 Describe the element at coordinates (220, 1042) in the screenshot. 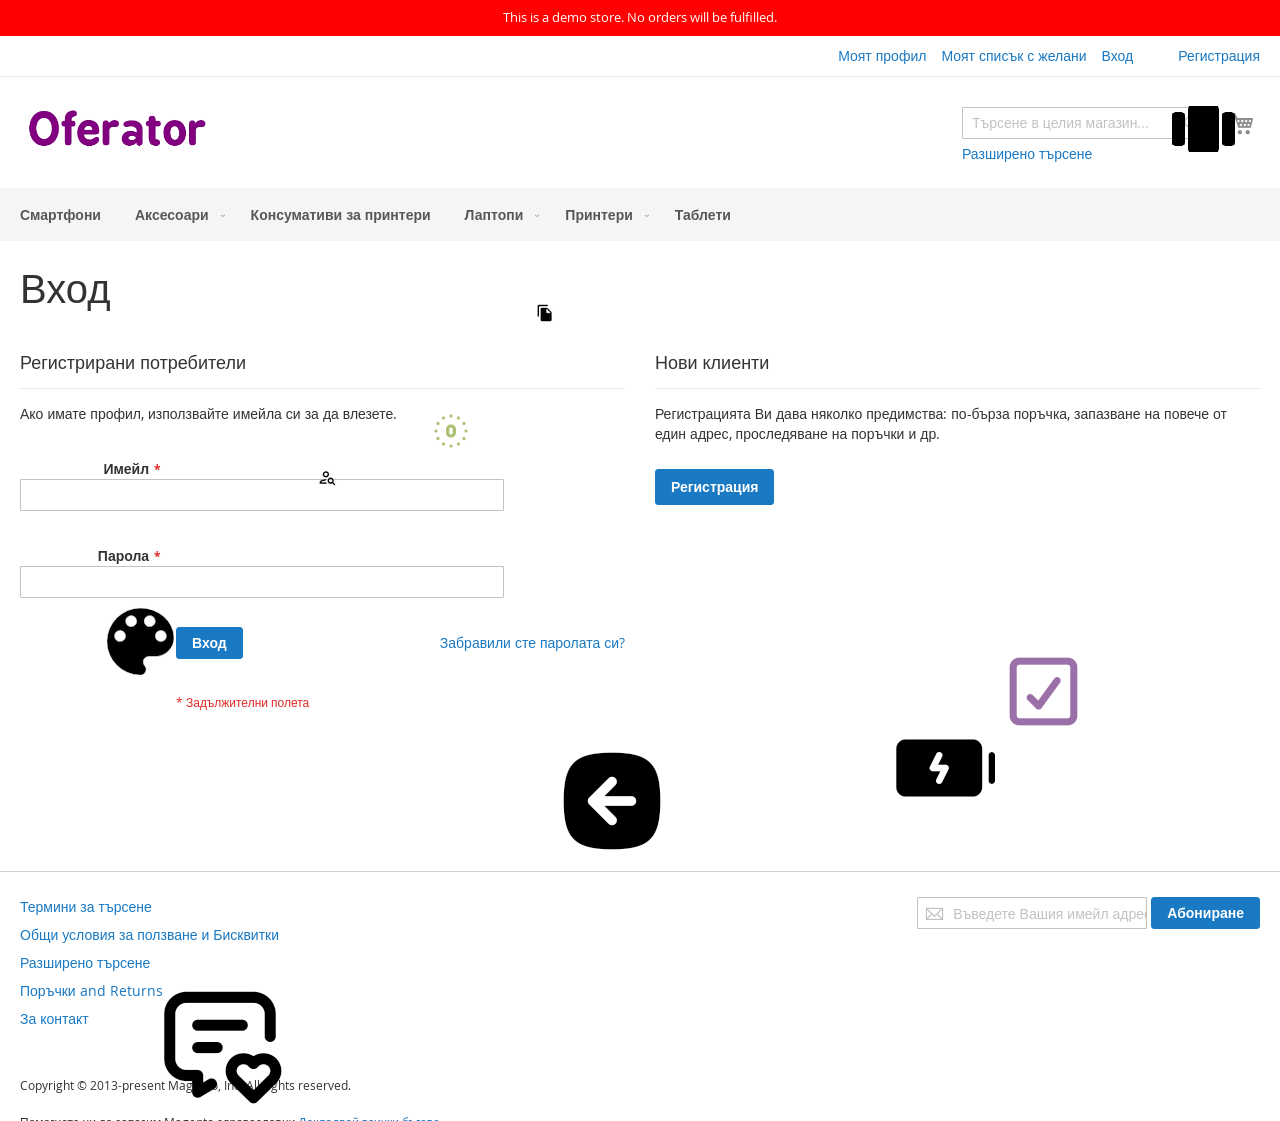

I see `view liked or favorited messages` at that location.